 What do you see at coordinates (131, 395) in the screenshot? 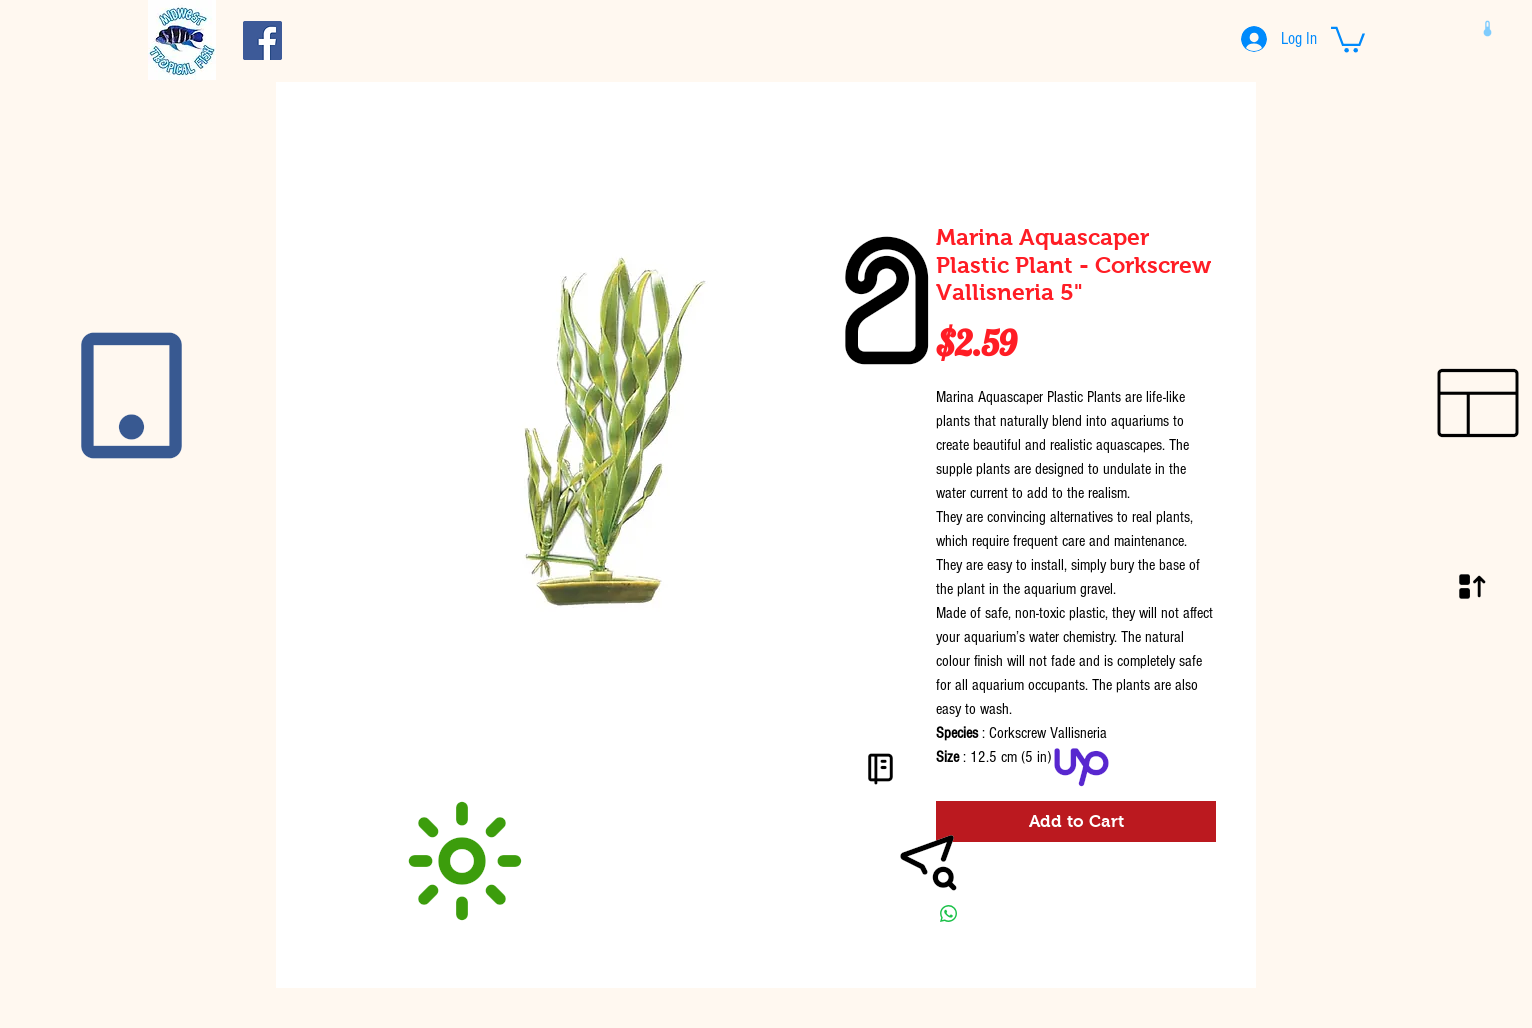
I see `switch to tablet view` at bounding box center [131, 395].